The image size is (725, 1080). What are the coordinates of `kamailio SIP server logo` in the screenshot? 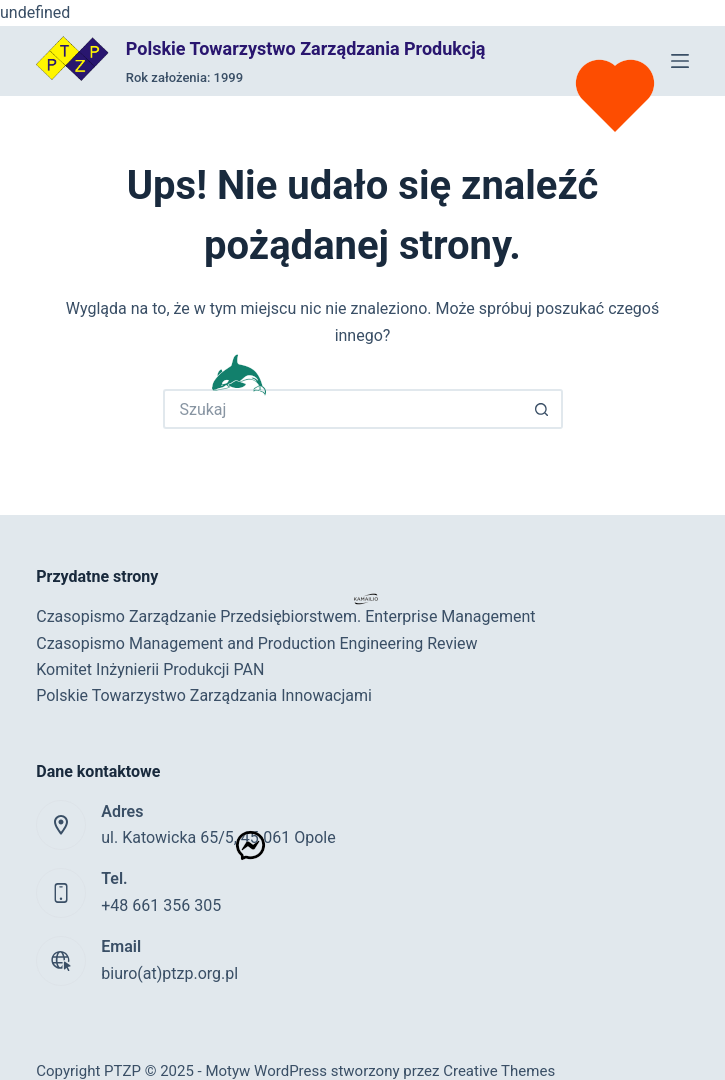 It's located at (366, 599).